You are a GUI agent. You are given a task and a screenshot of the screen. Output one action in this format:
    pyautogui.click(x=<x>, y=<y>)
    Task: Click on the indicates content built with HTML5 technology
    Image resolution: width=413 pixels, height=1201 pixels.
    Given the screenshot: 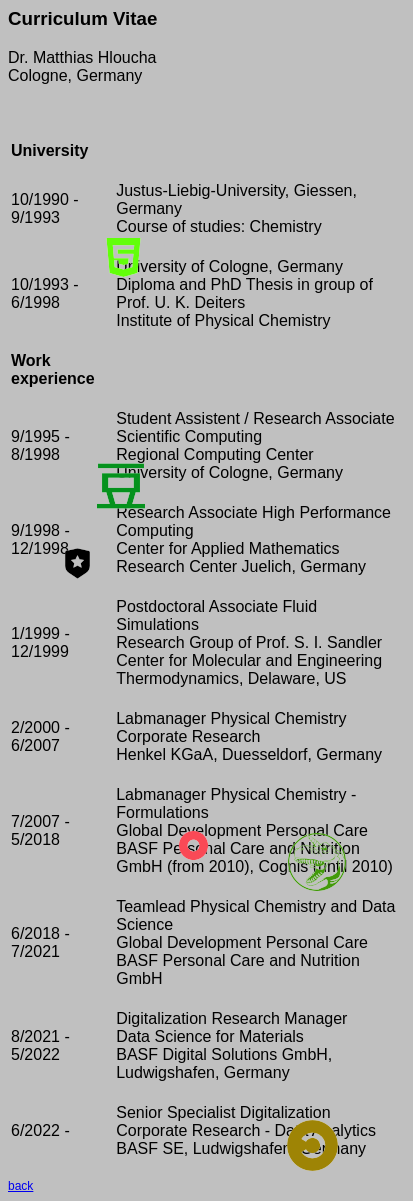 What is the action you would take?
    pyautogui.click(x=123, y=257)
    